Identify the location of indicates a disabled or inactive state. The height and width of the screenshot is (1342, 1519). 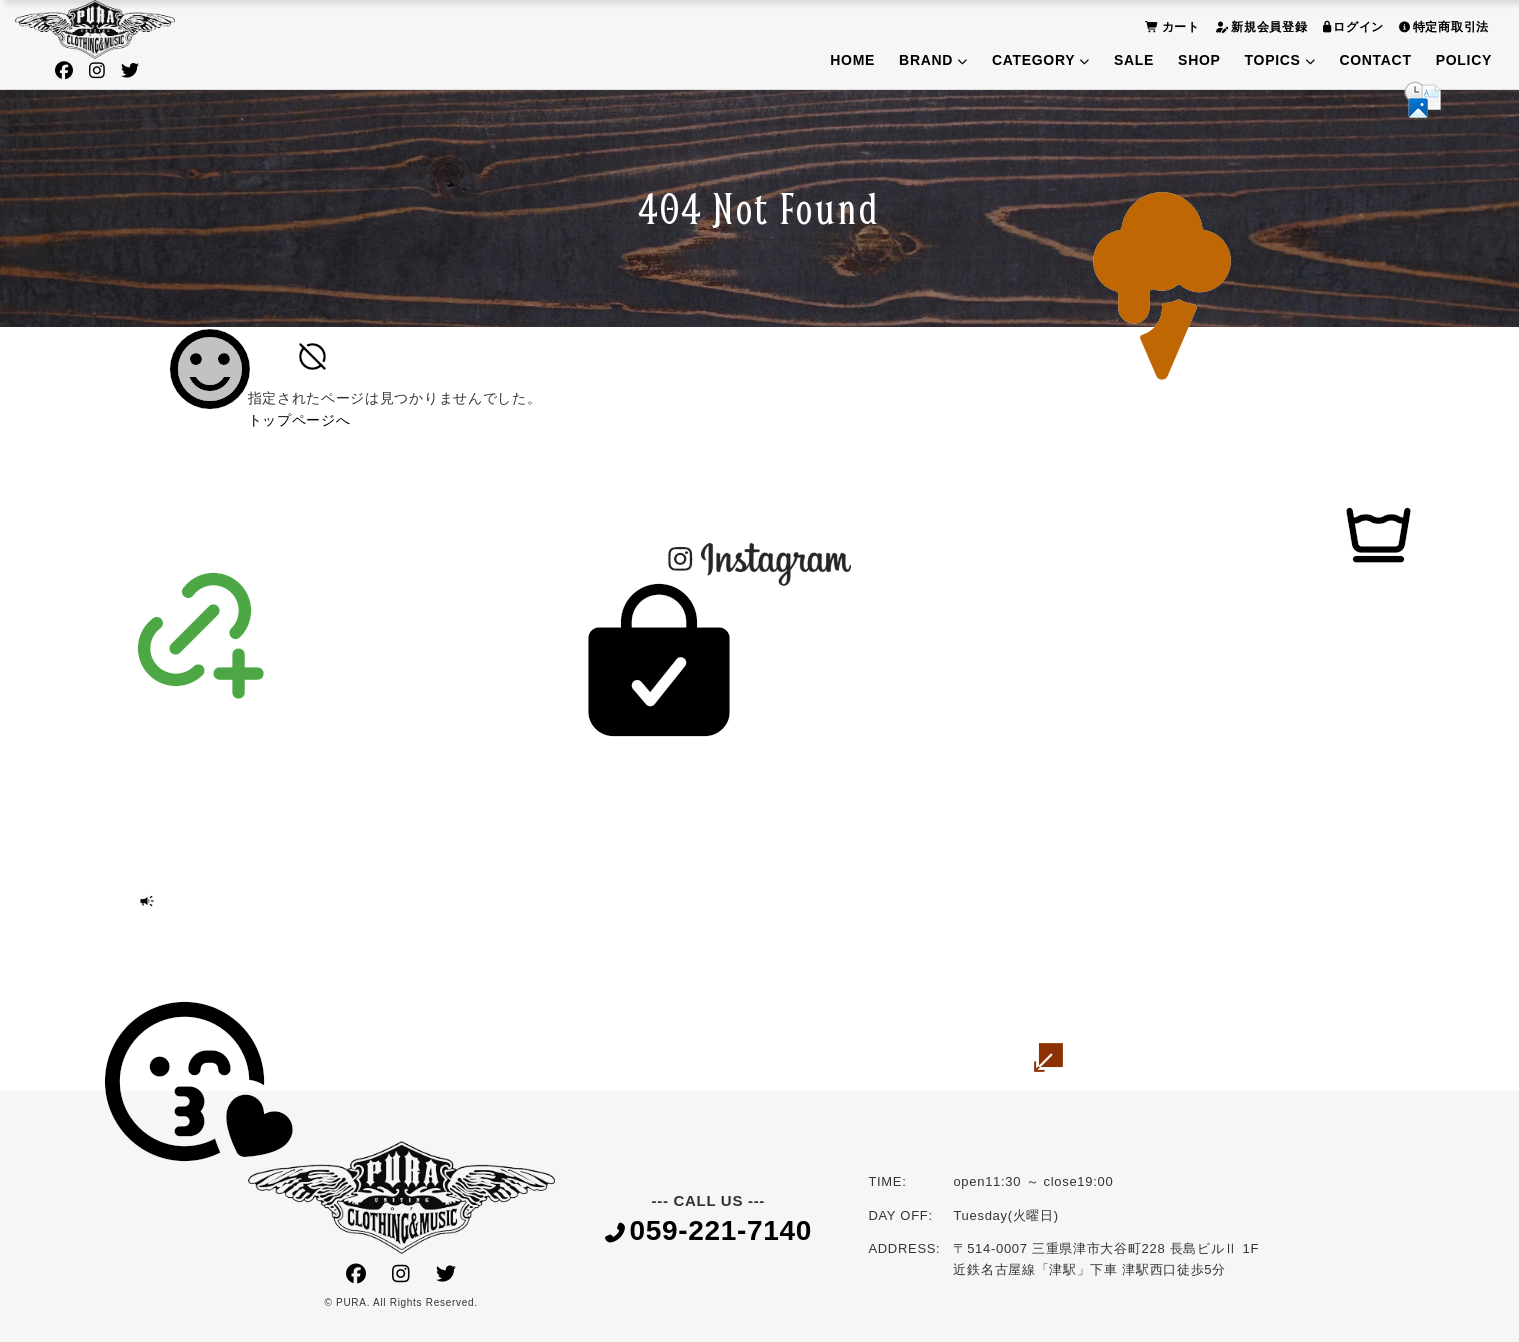
(312, 356).